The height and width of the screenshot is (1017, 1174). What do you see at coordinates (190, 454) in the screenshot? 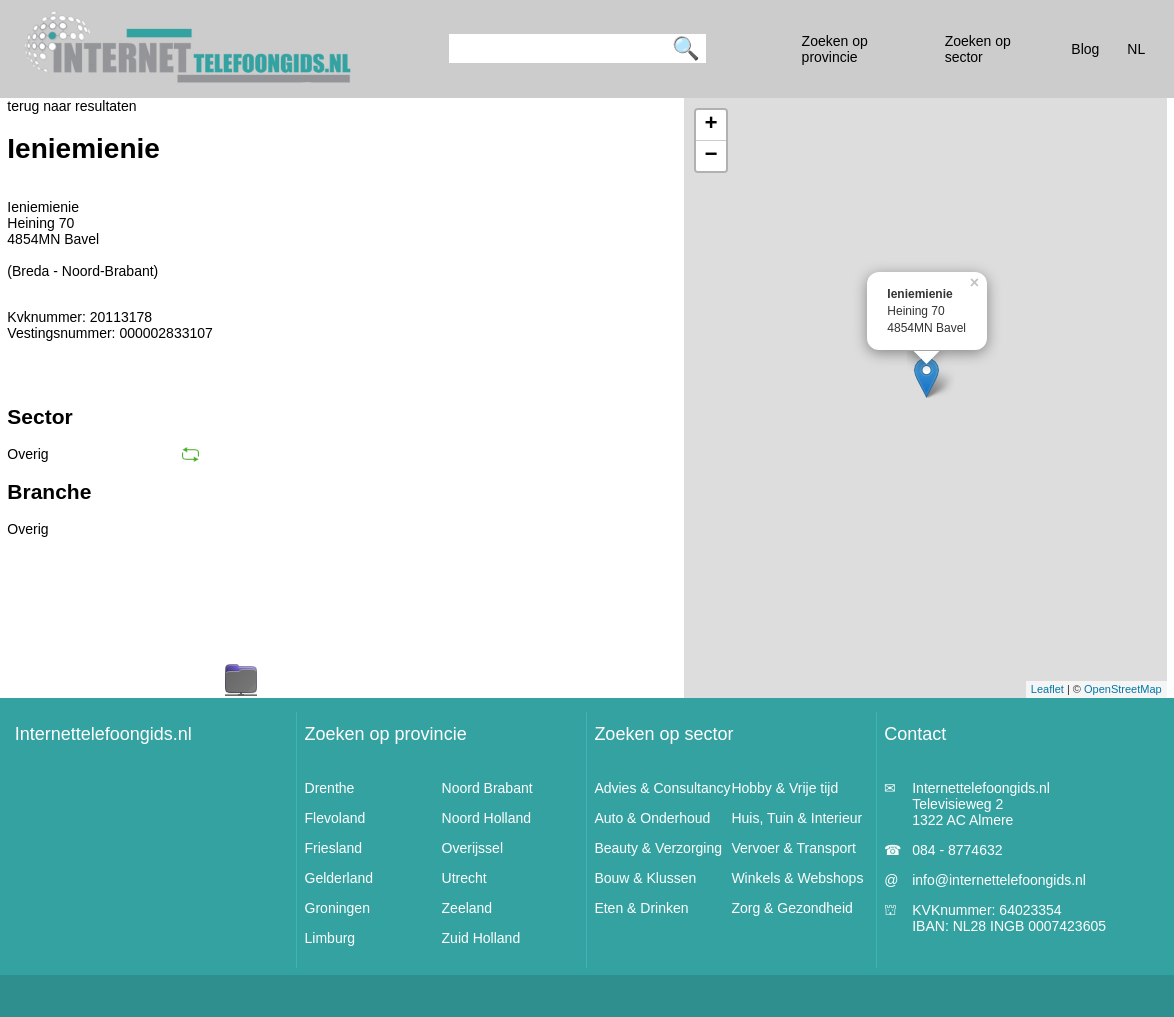
I see `sync or refresh email messages` at bounding box center [190, 454].